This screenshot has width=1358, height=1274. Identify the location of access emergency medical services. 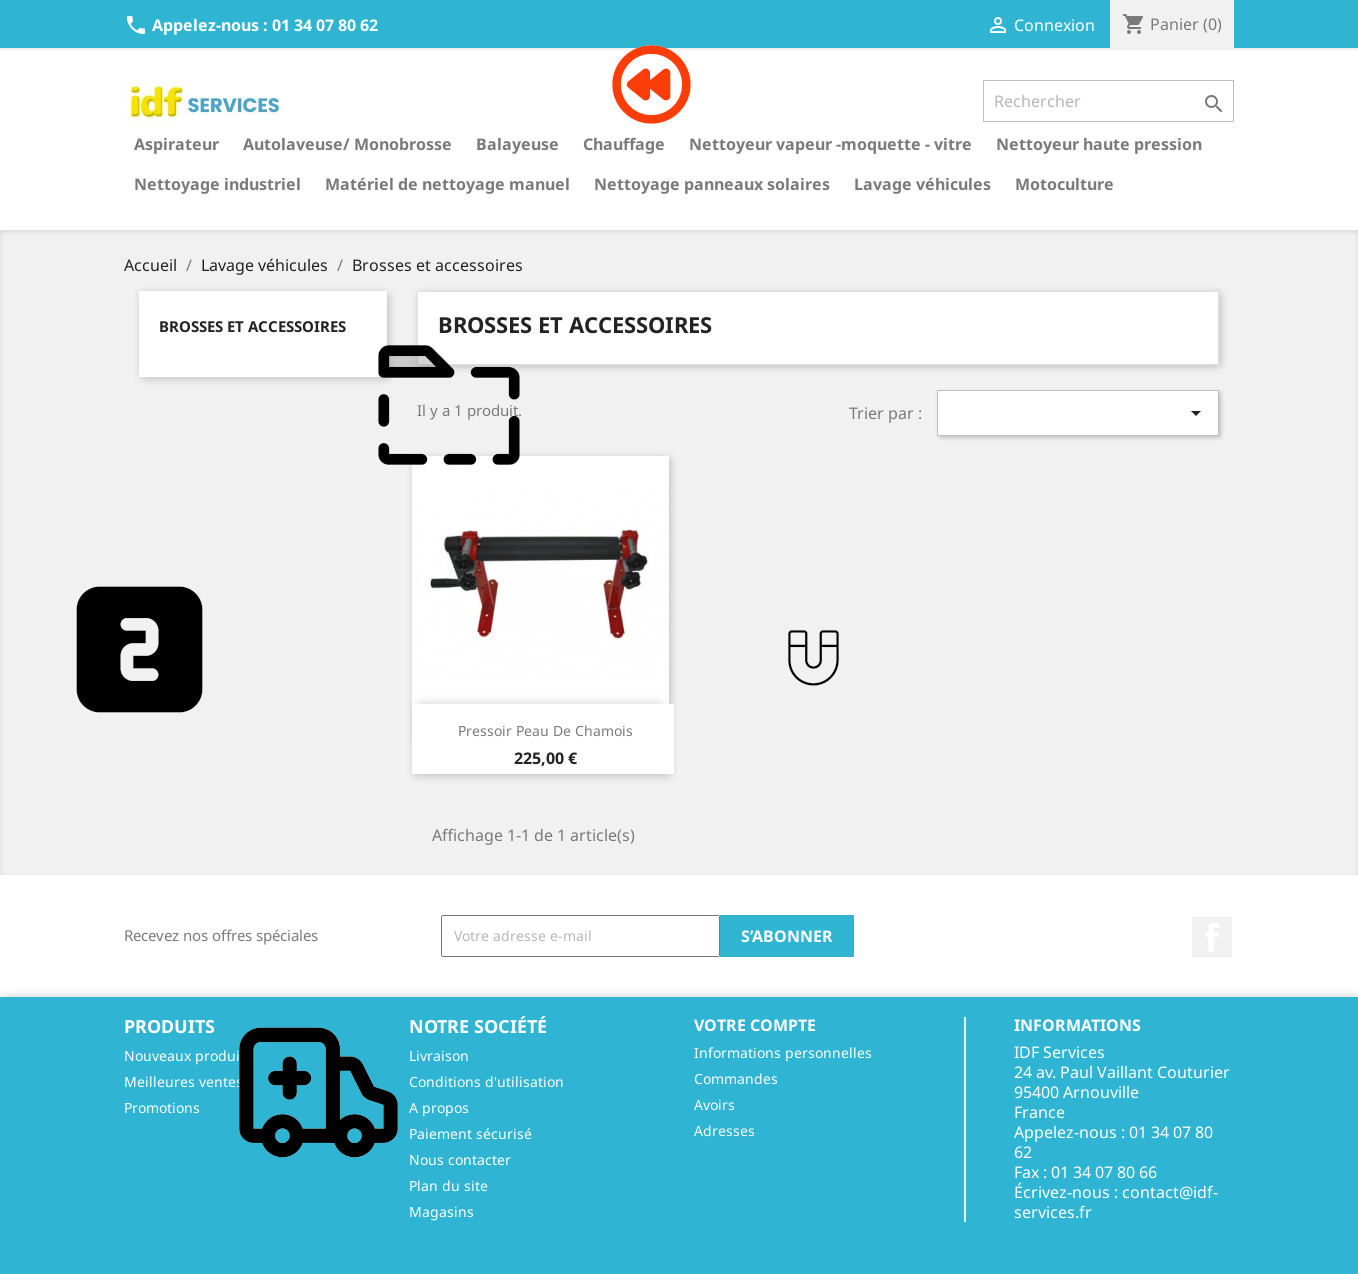
(318, 1092).